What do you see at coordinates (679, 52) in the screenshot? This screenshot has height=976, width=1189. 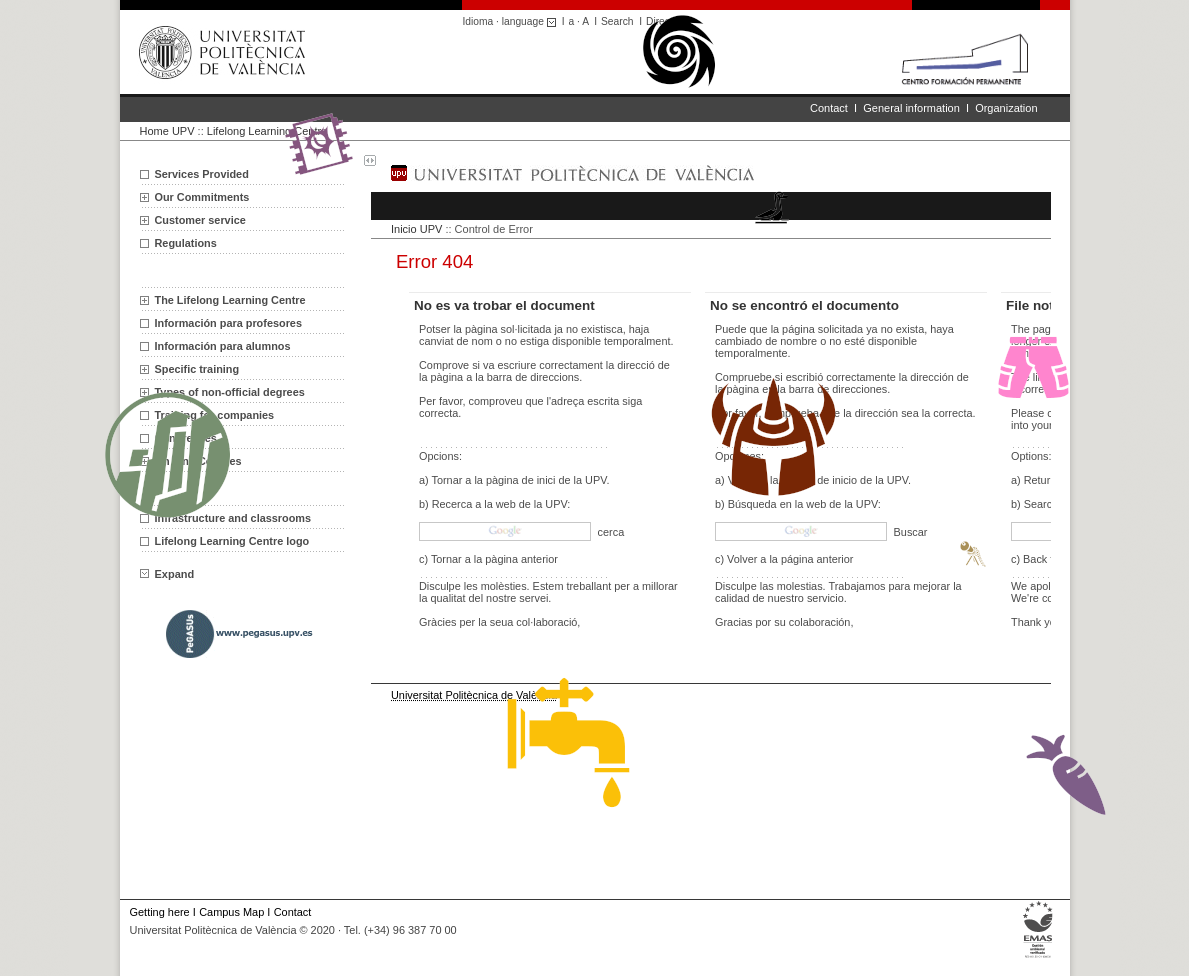 I see `decorative floral or nature-themed game element` at bounding box center [679, 52].